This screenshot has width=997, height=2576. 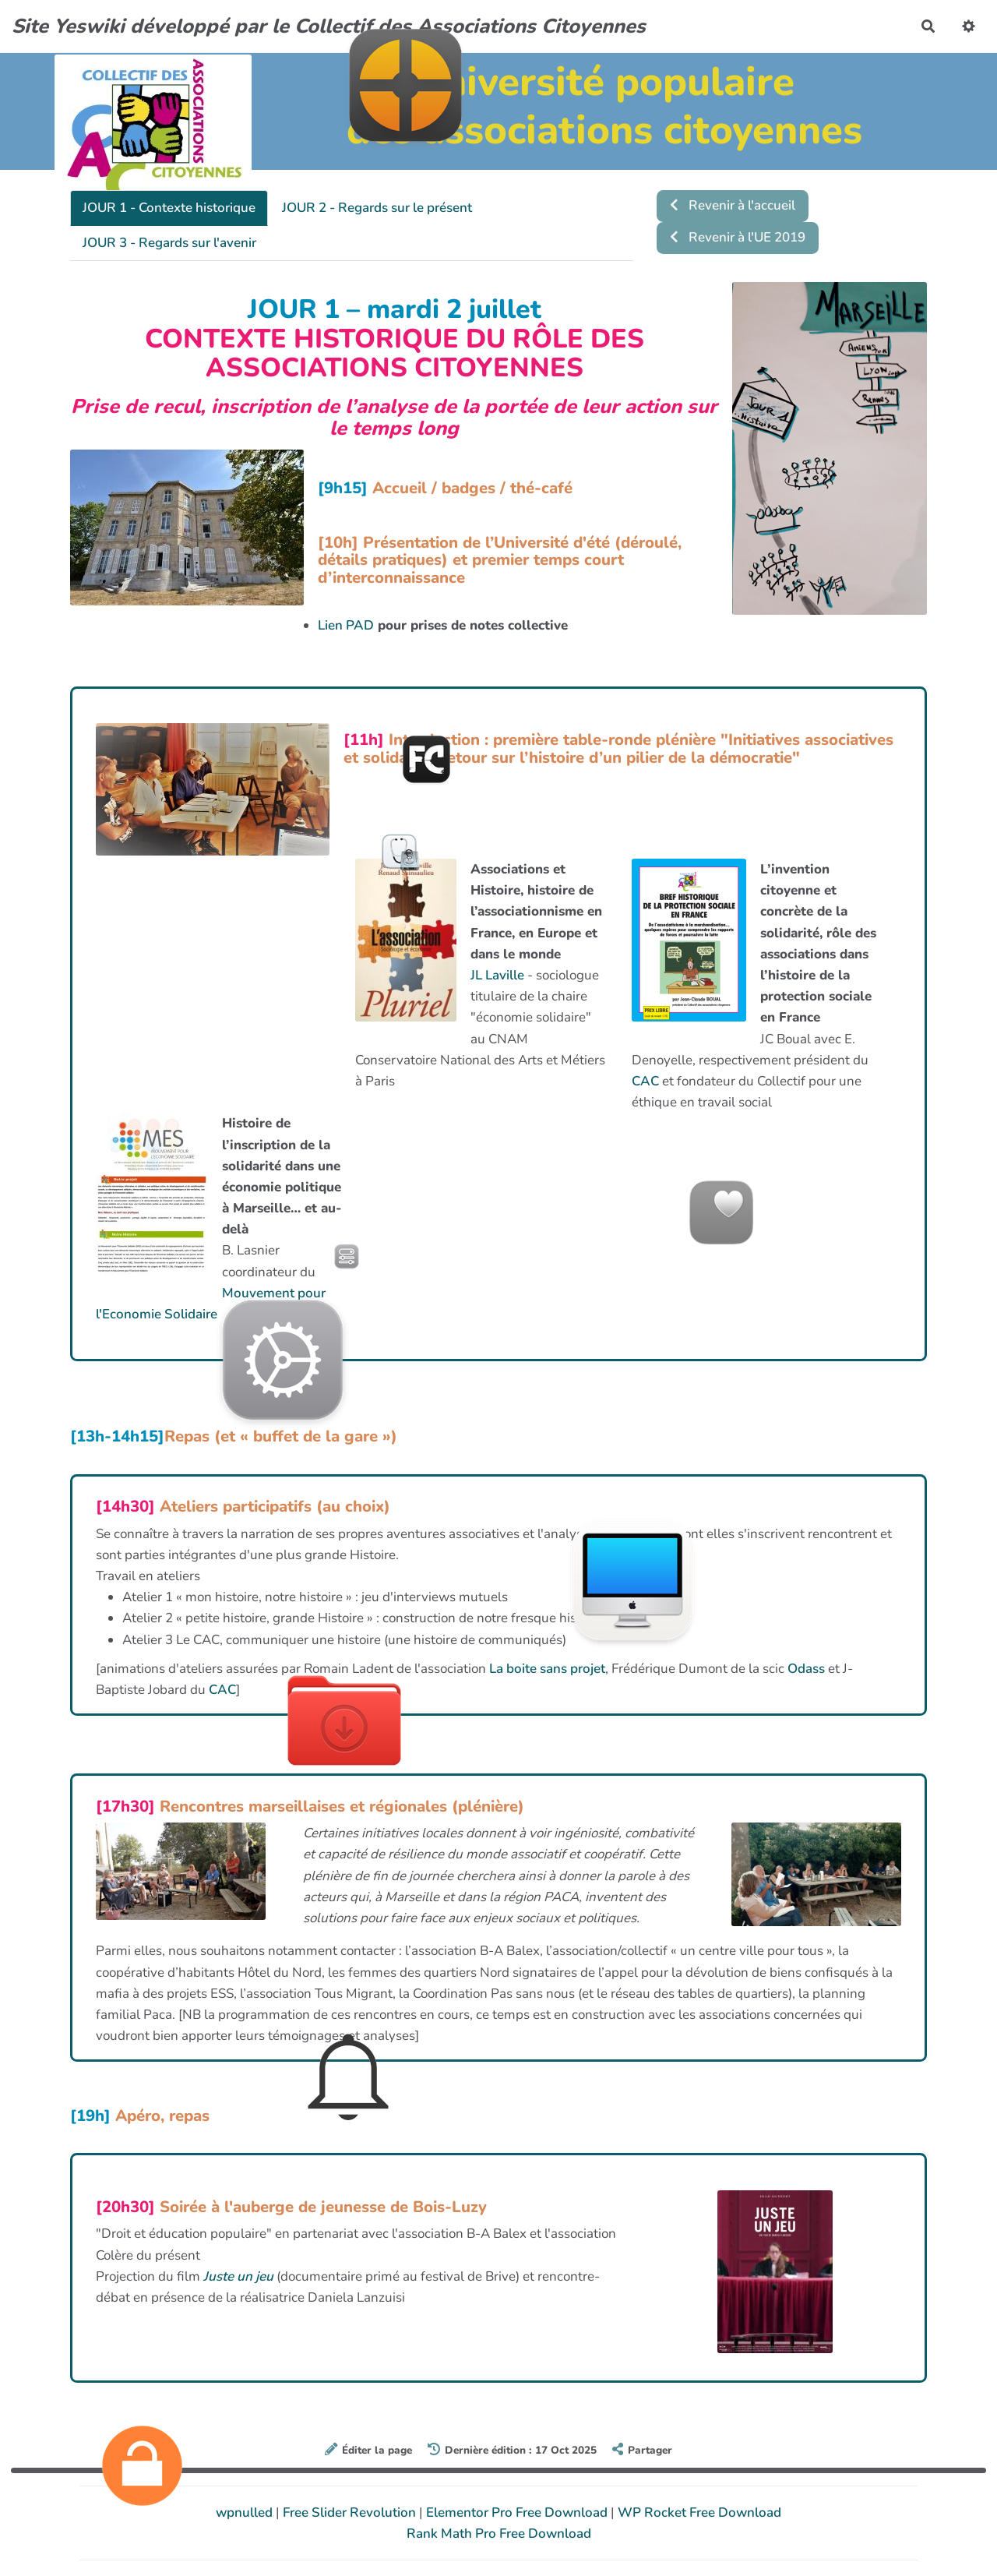 What do you see at coordinates (348, 2074) in the screenshot?
I see `access notification settings` at bounding box center [348, 2074].